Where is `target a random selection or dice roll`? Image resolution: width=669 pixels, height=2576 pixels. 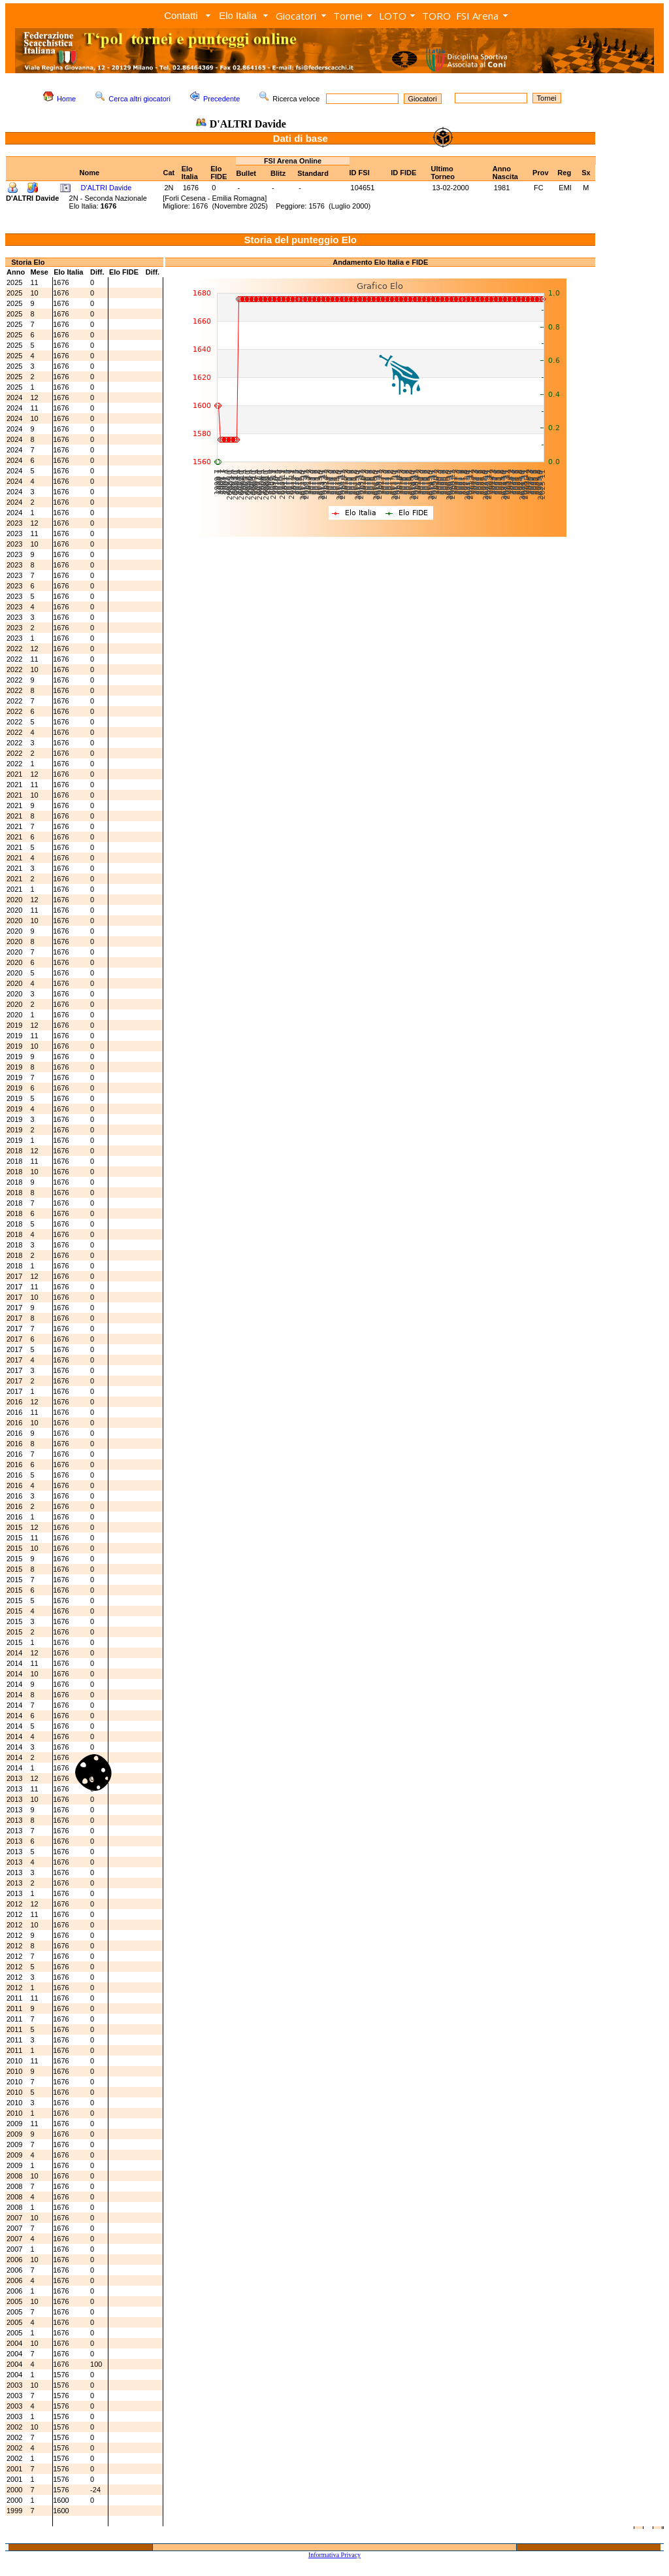
target a random selection or dice roll is located at coordinates (443, 137).